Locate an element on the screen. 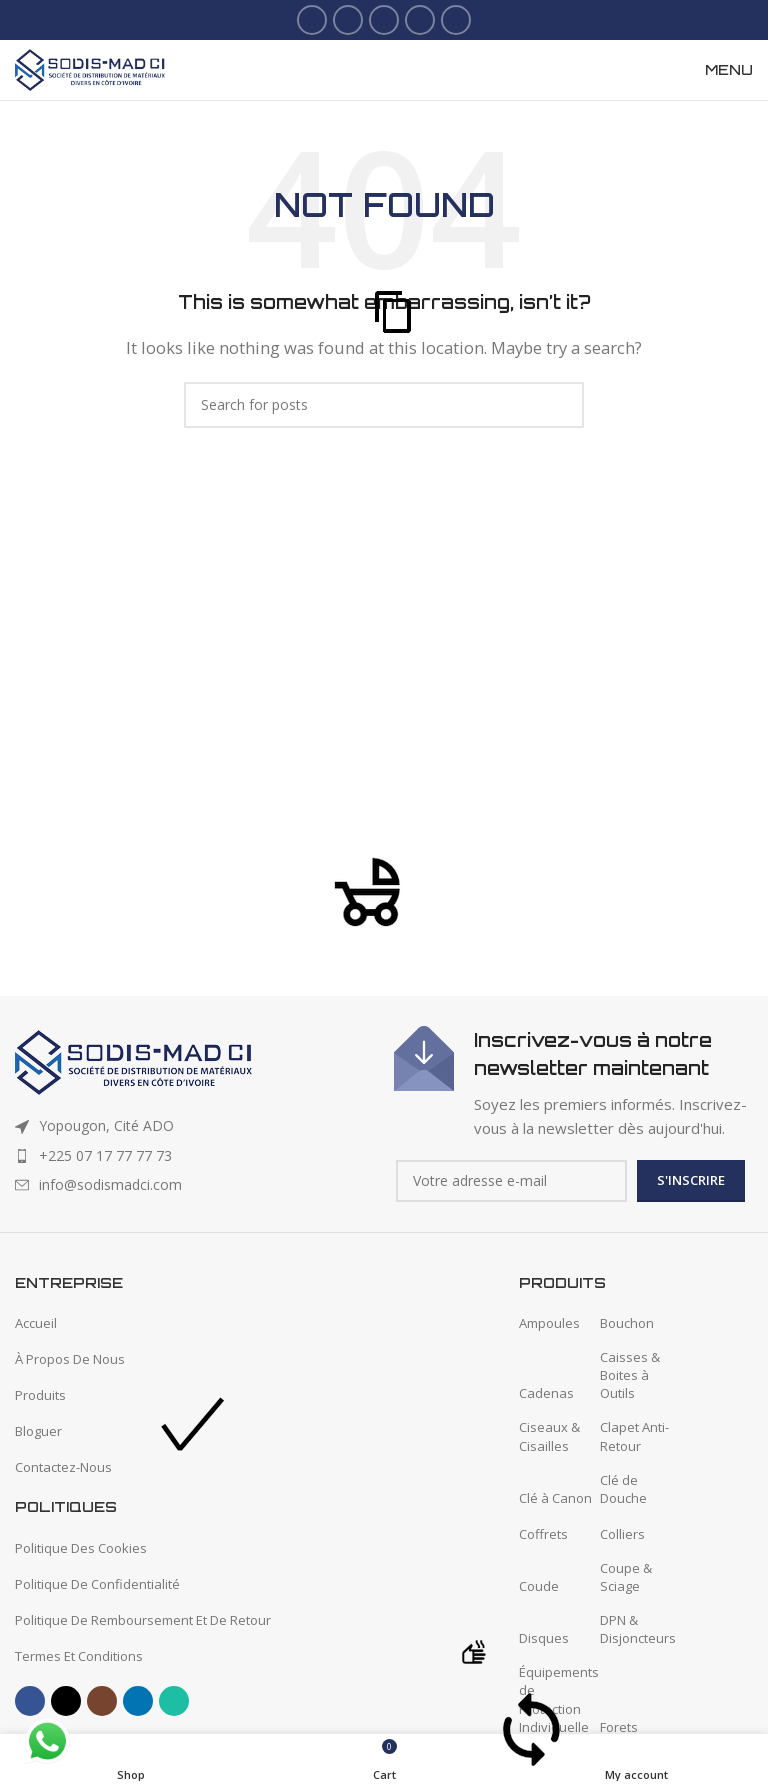 The width and height of the screenshot is (768, 1789). confirm or submit an action is located at coordinates (192, 1424).